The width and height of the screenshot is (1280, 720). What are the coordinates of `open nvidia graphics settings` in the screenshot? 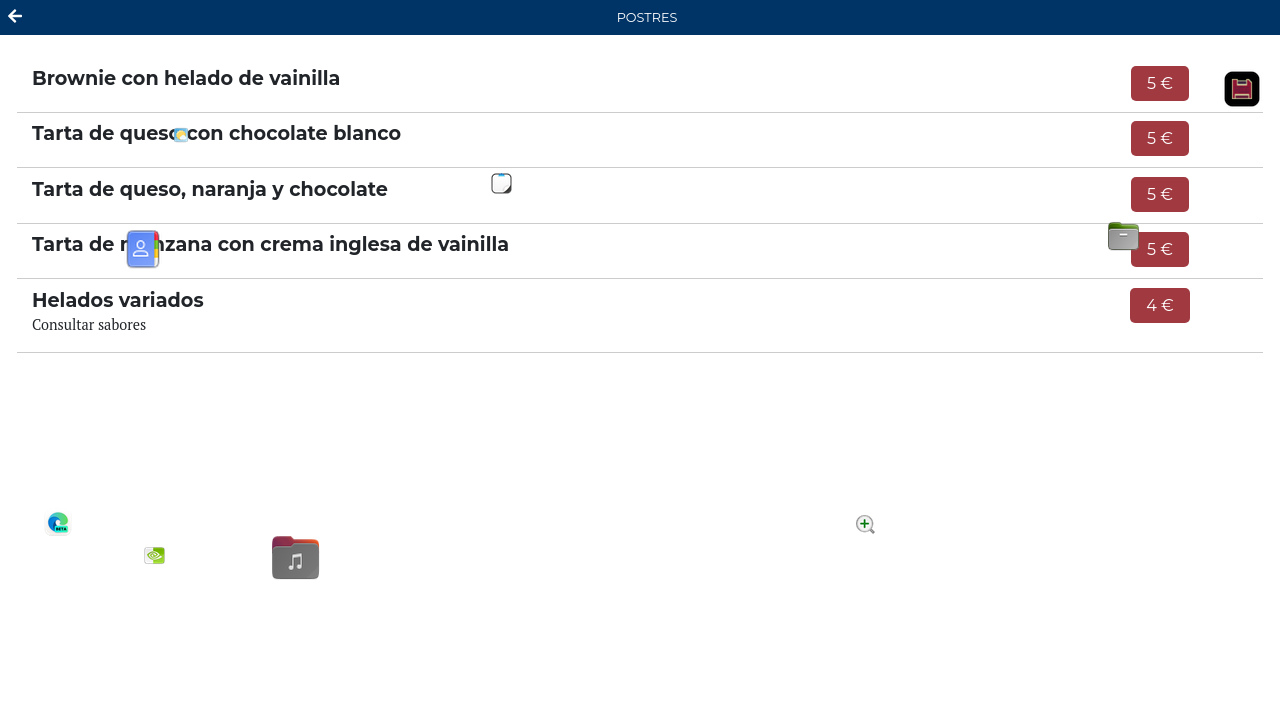 It's located at (154, 555).